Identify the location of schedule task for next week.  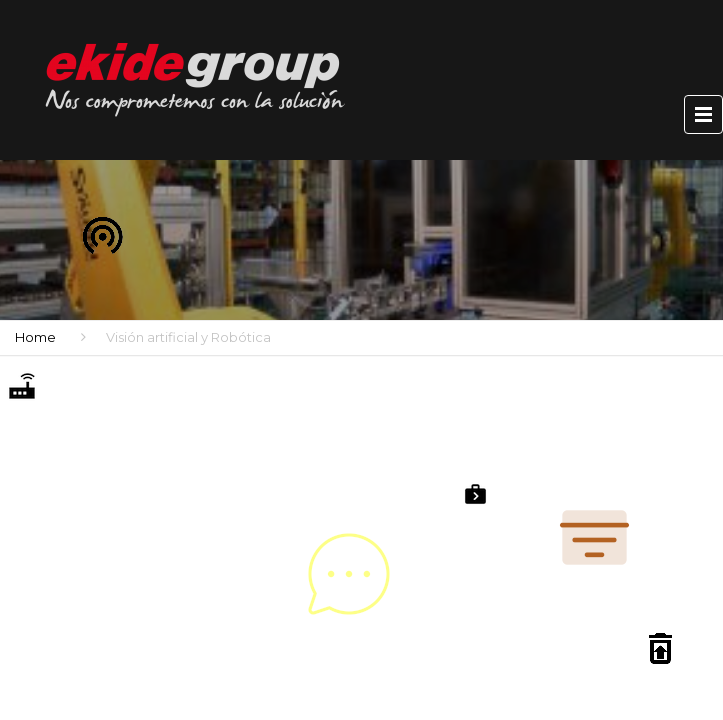
(475, 493).